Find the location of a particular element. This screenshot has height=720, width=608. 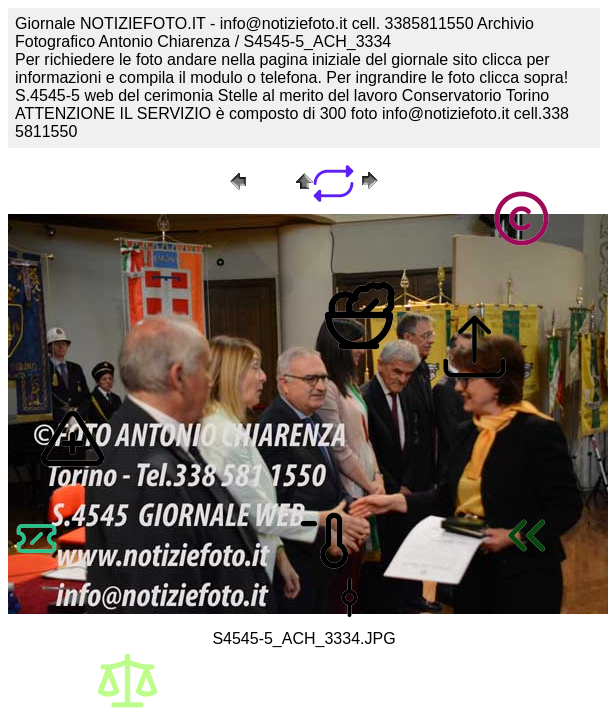

access legal or terms of service settings is located at coordinates (127, 680).